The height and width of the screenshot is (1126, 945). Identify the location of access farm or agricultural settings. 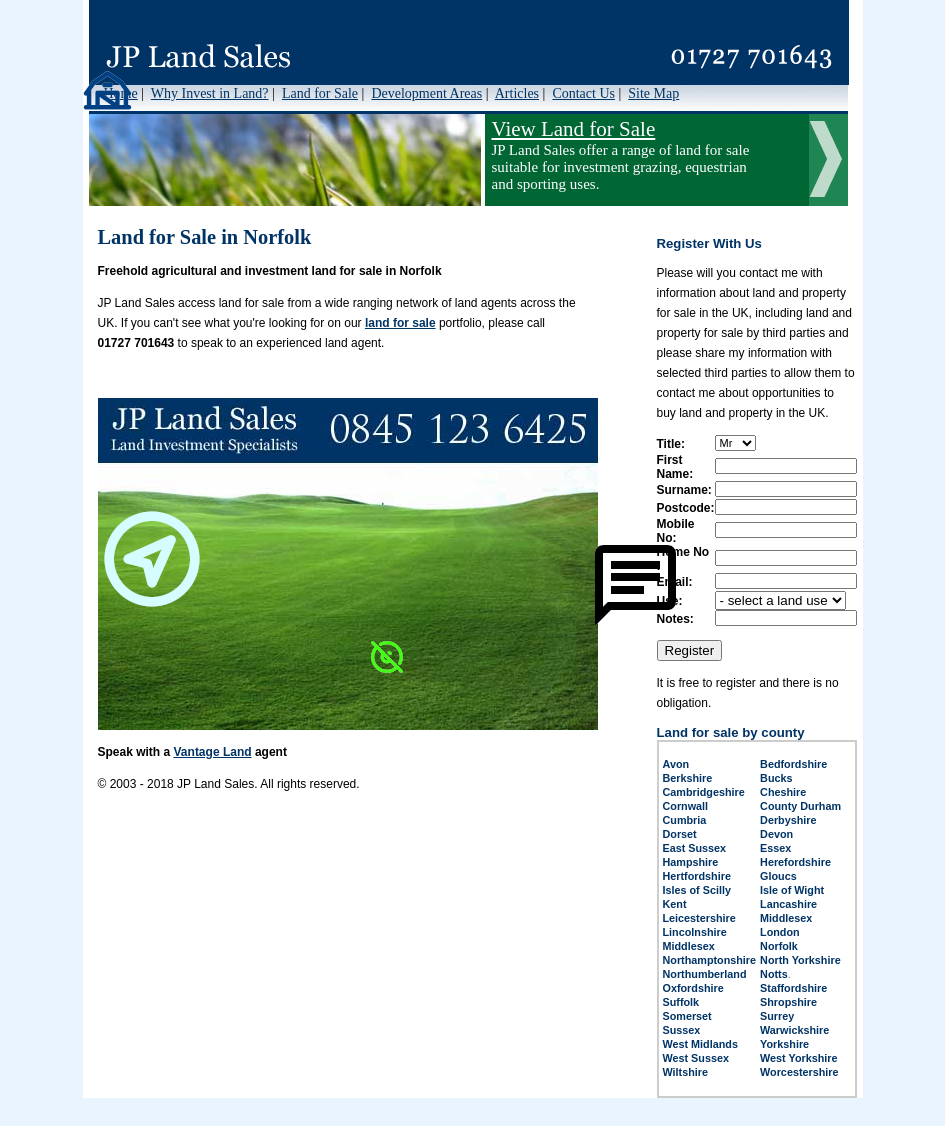
(107, 93).